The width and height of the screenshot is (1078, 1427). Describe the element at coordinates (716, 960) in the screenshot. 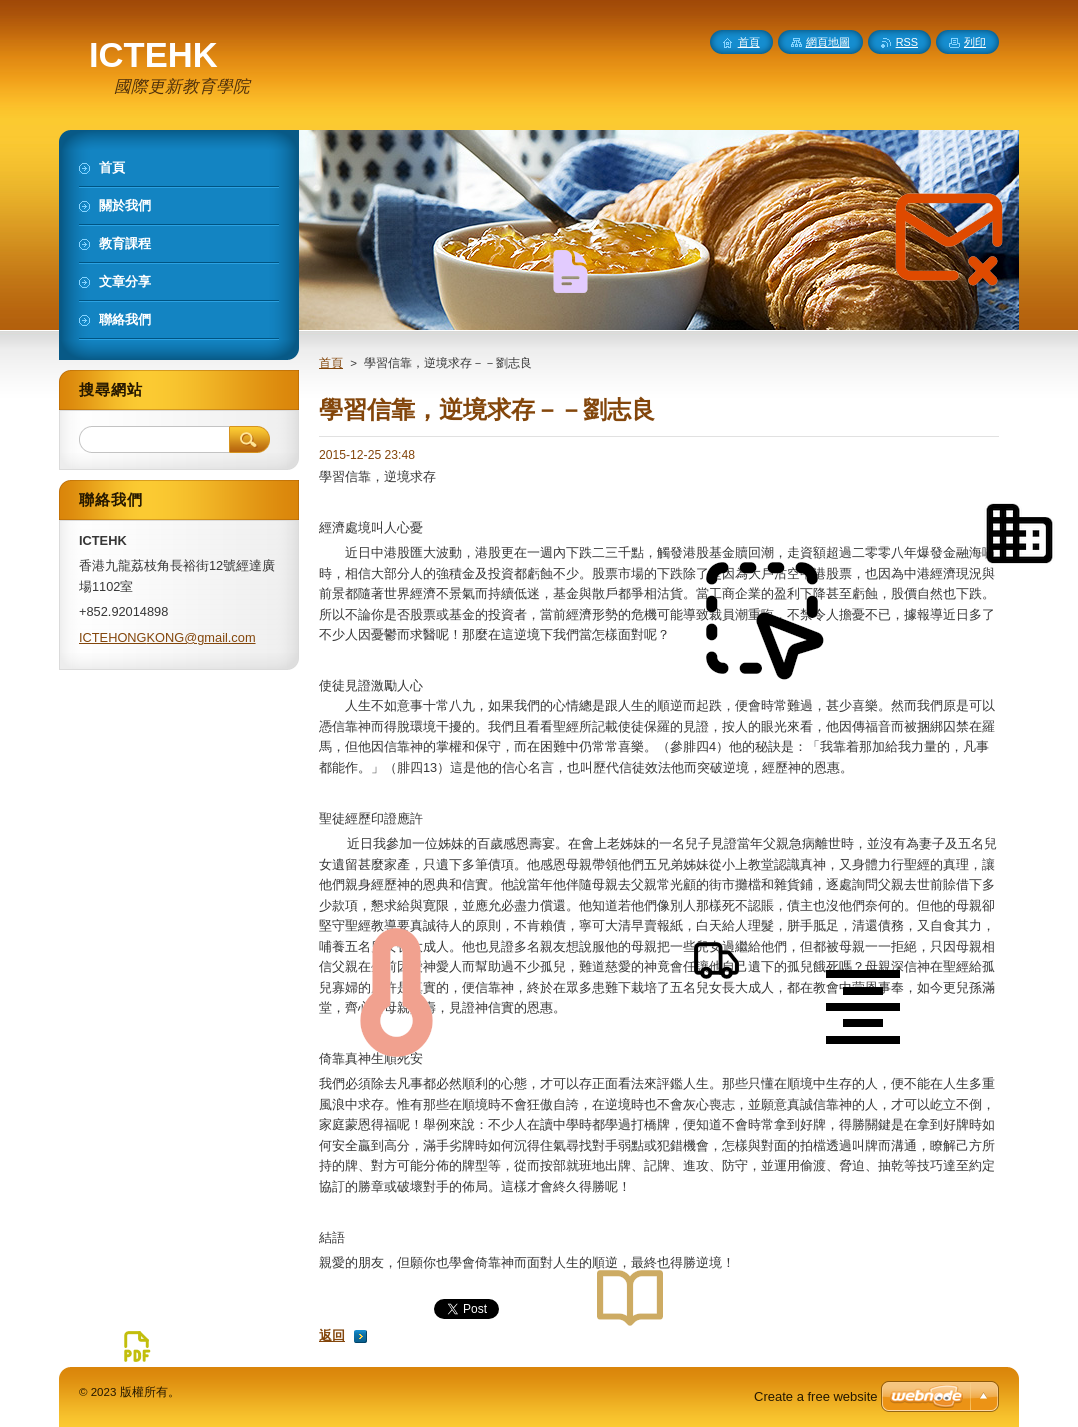

I see `track your delivery or shipment` at that location.